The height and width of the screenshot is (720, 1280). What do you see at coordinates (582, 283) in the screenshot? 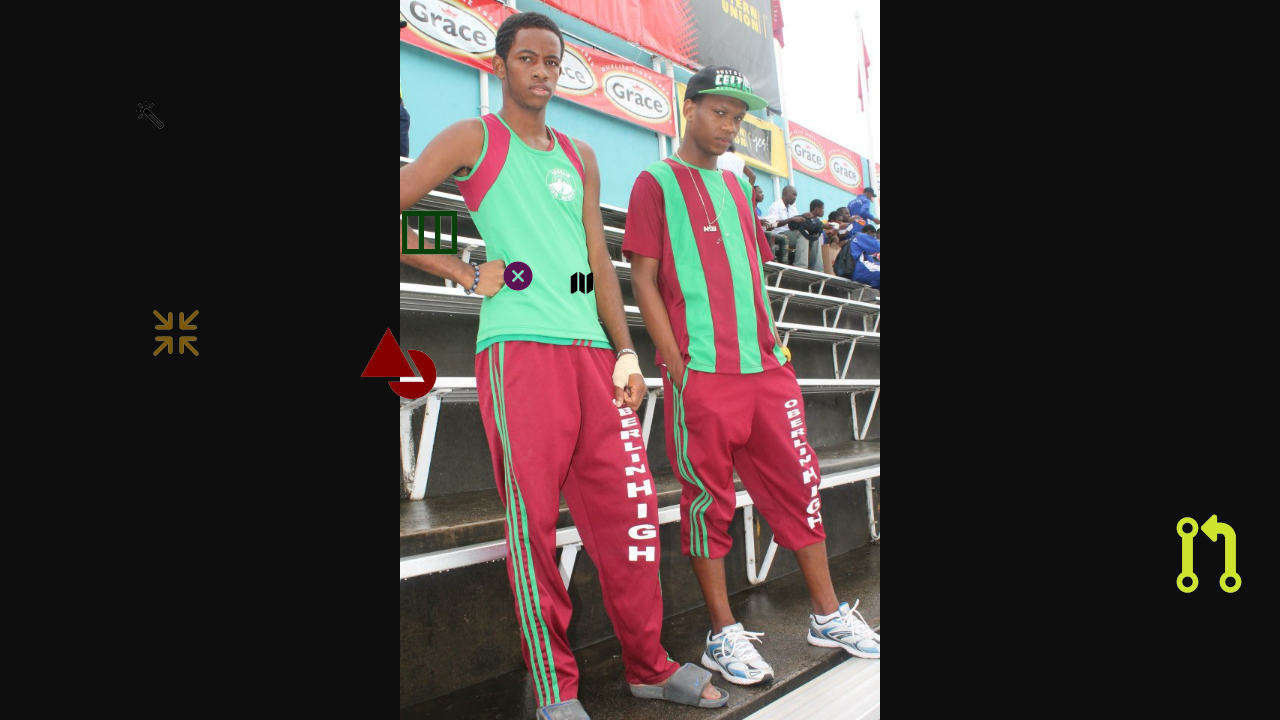
I see `open the map view` at bounding box center [582, 283].